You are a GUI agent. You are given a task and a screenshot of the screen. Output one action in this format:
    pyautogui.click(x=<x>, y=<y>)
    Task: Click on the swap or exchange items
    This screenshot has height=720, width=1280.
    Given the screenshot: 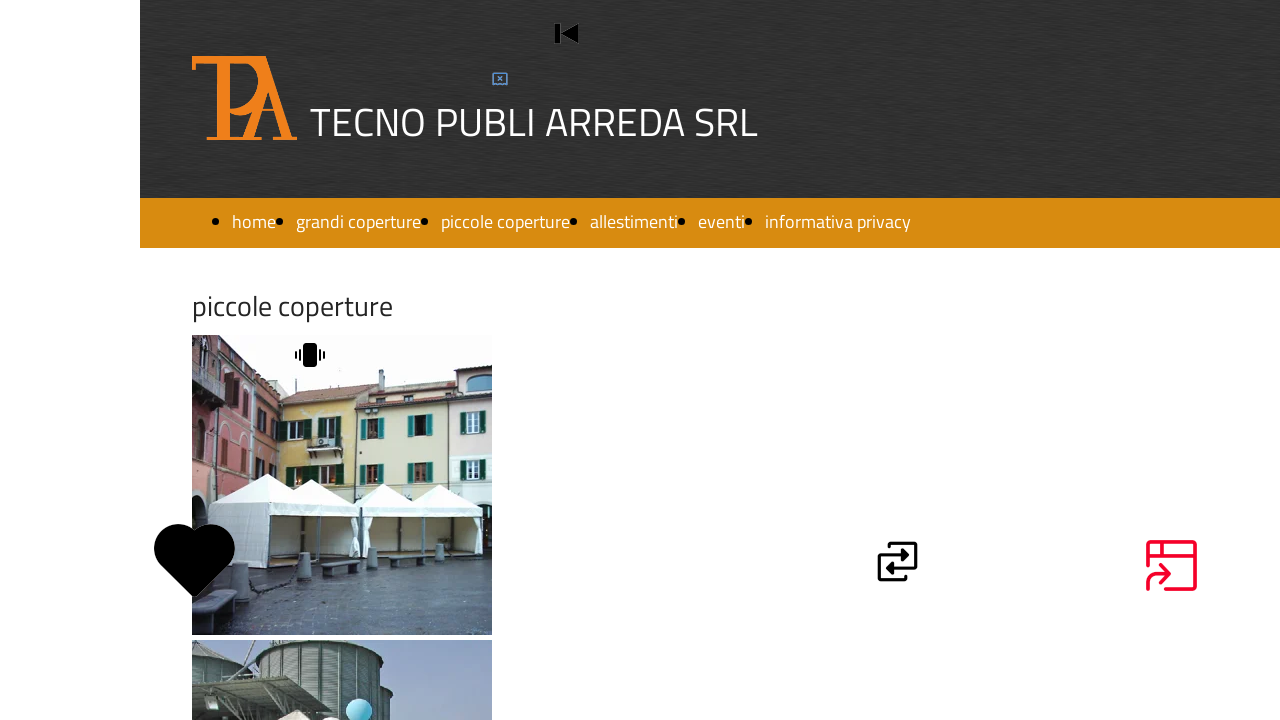 What is the action you would take?
    pyautogui.click(x=897, y=561)
    